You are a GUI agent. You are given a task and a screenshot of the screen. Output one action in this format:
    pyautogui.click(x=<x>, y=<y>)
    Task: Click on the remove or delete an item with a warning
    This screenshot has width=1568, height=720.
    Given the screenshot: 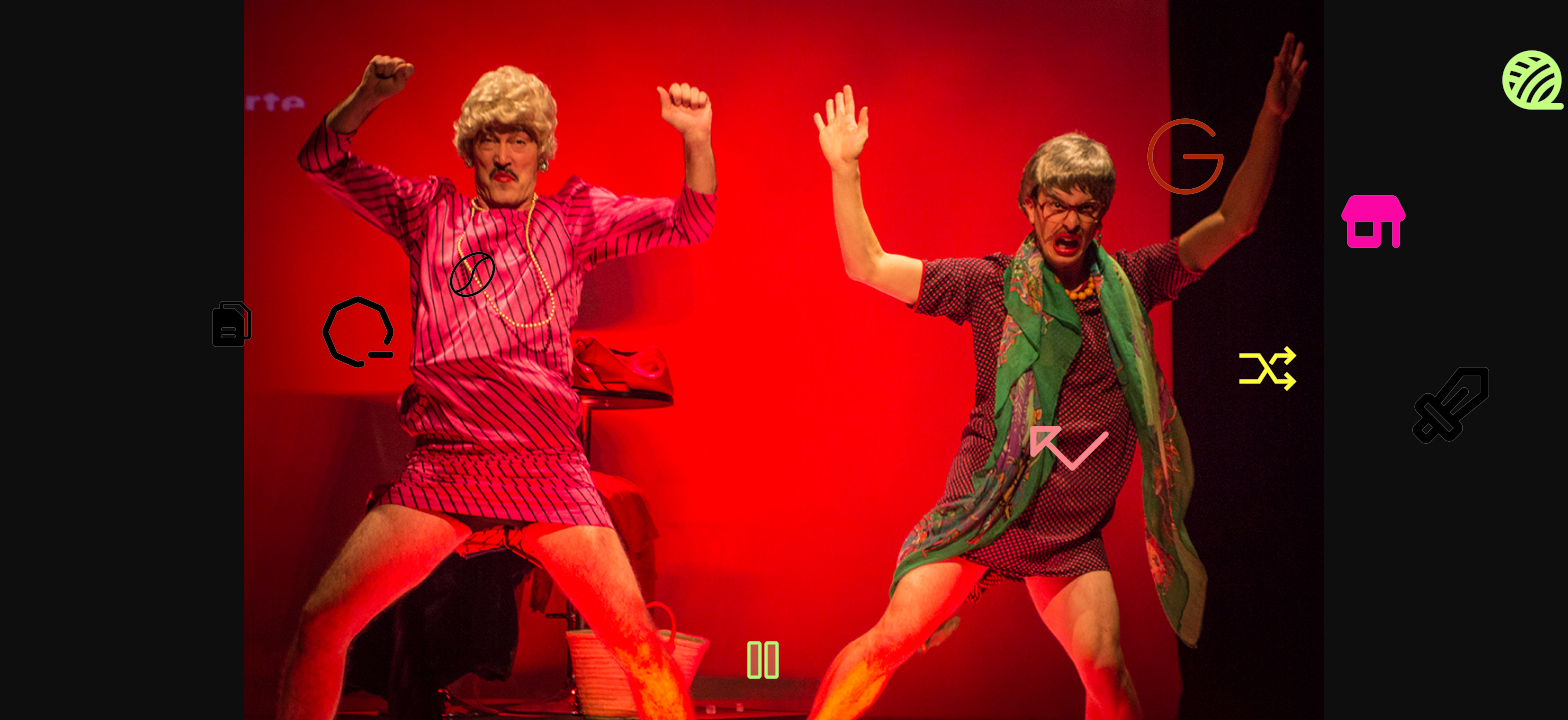 What is the action you would take?
    pyautogui.click(x=358, y=332)
    